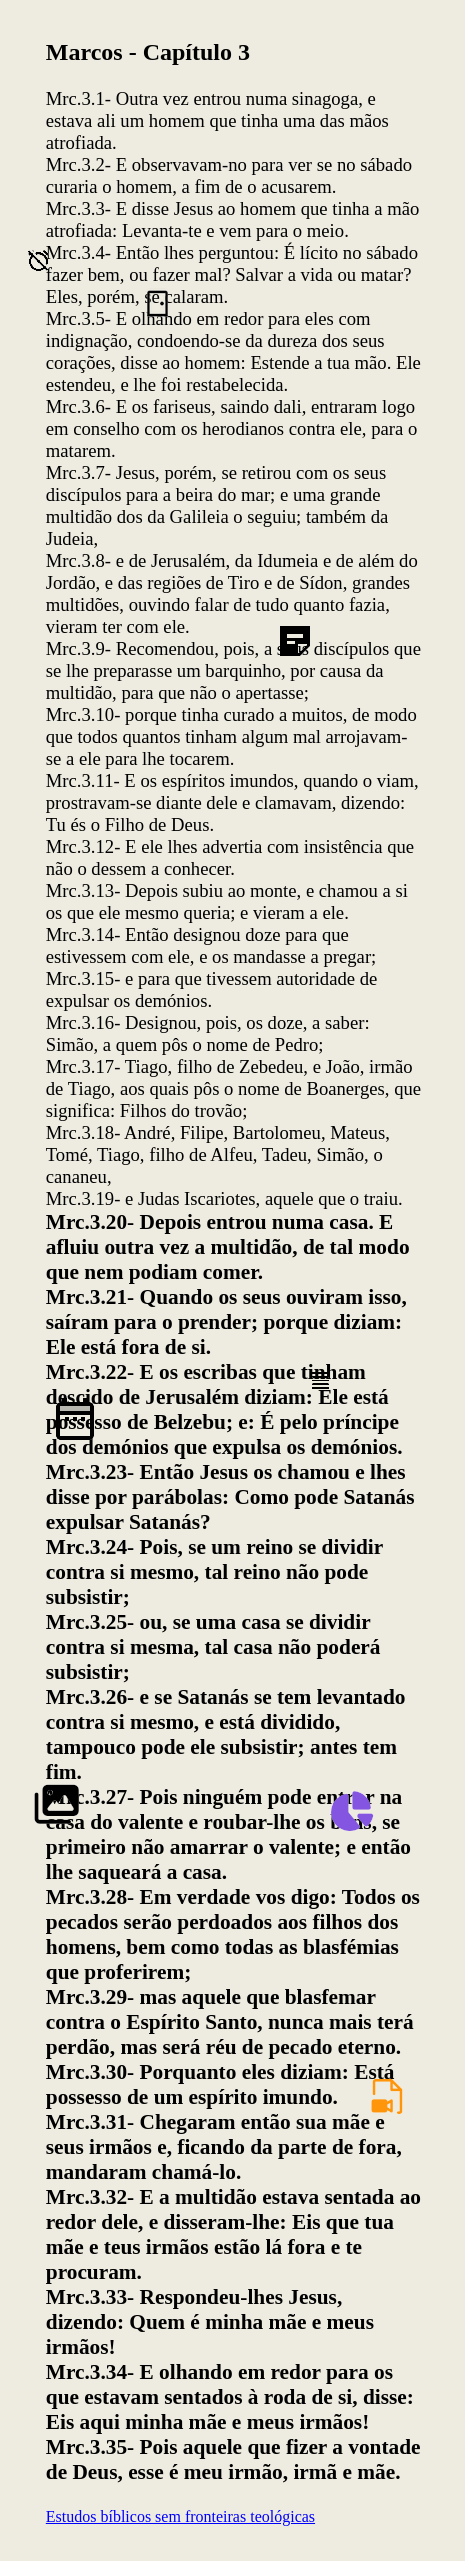 Image resolution: width=465 pixels, height=2561 pixels. Describe the element at coordinates (320, 1380) in the screenshot. I see `justify text alignment` at that location.